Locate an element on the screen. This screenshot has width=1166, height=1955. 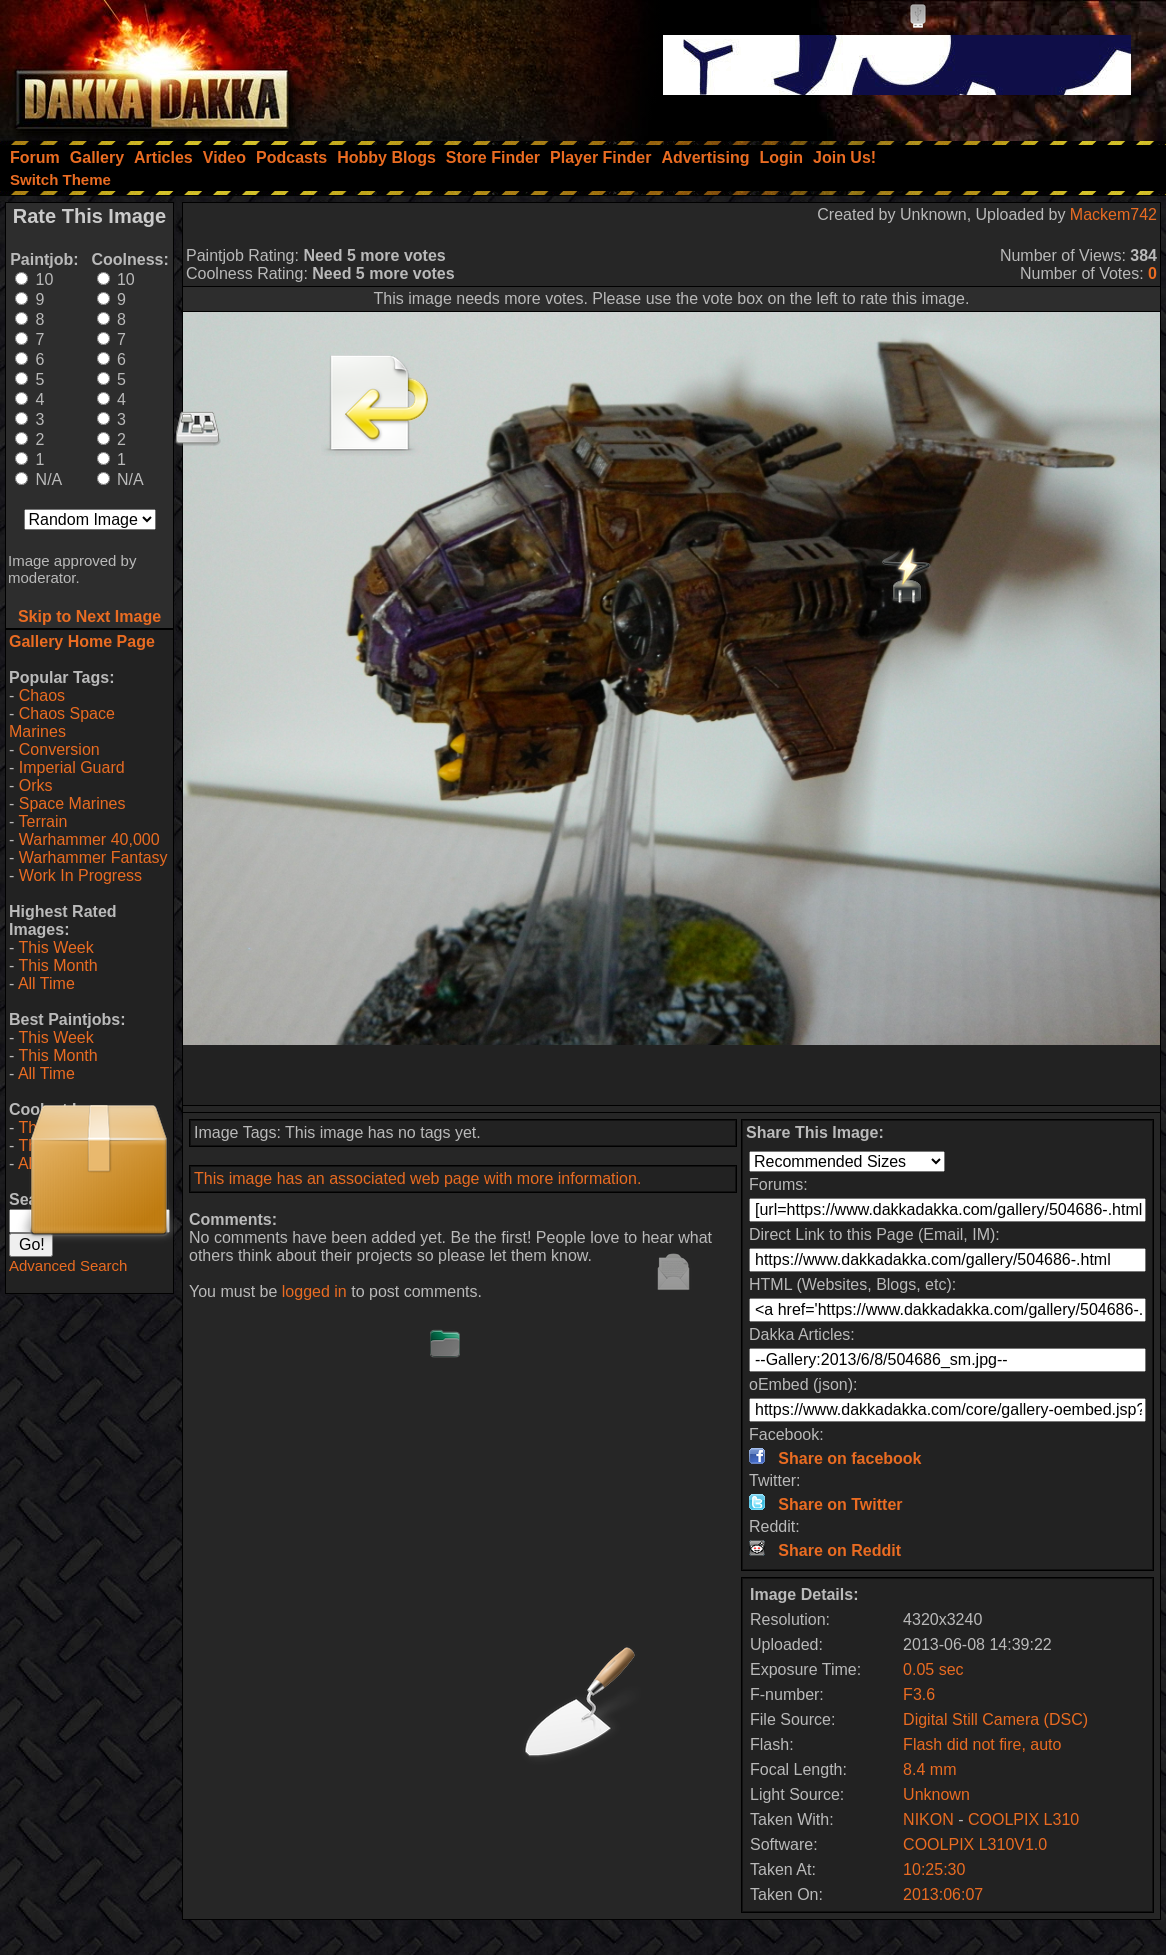
indicates device is connected to power adapter is located at coordinates (905, 575).